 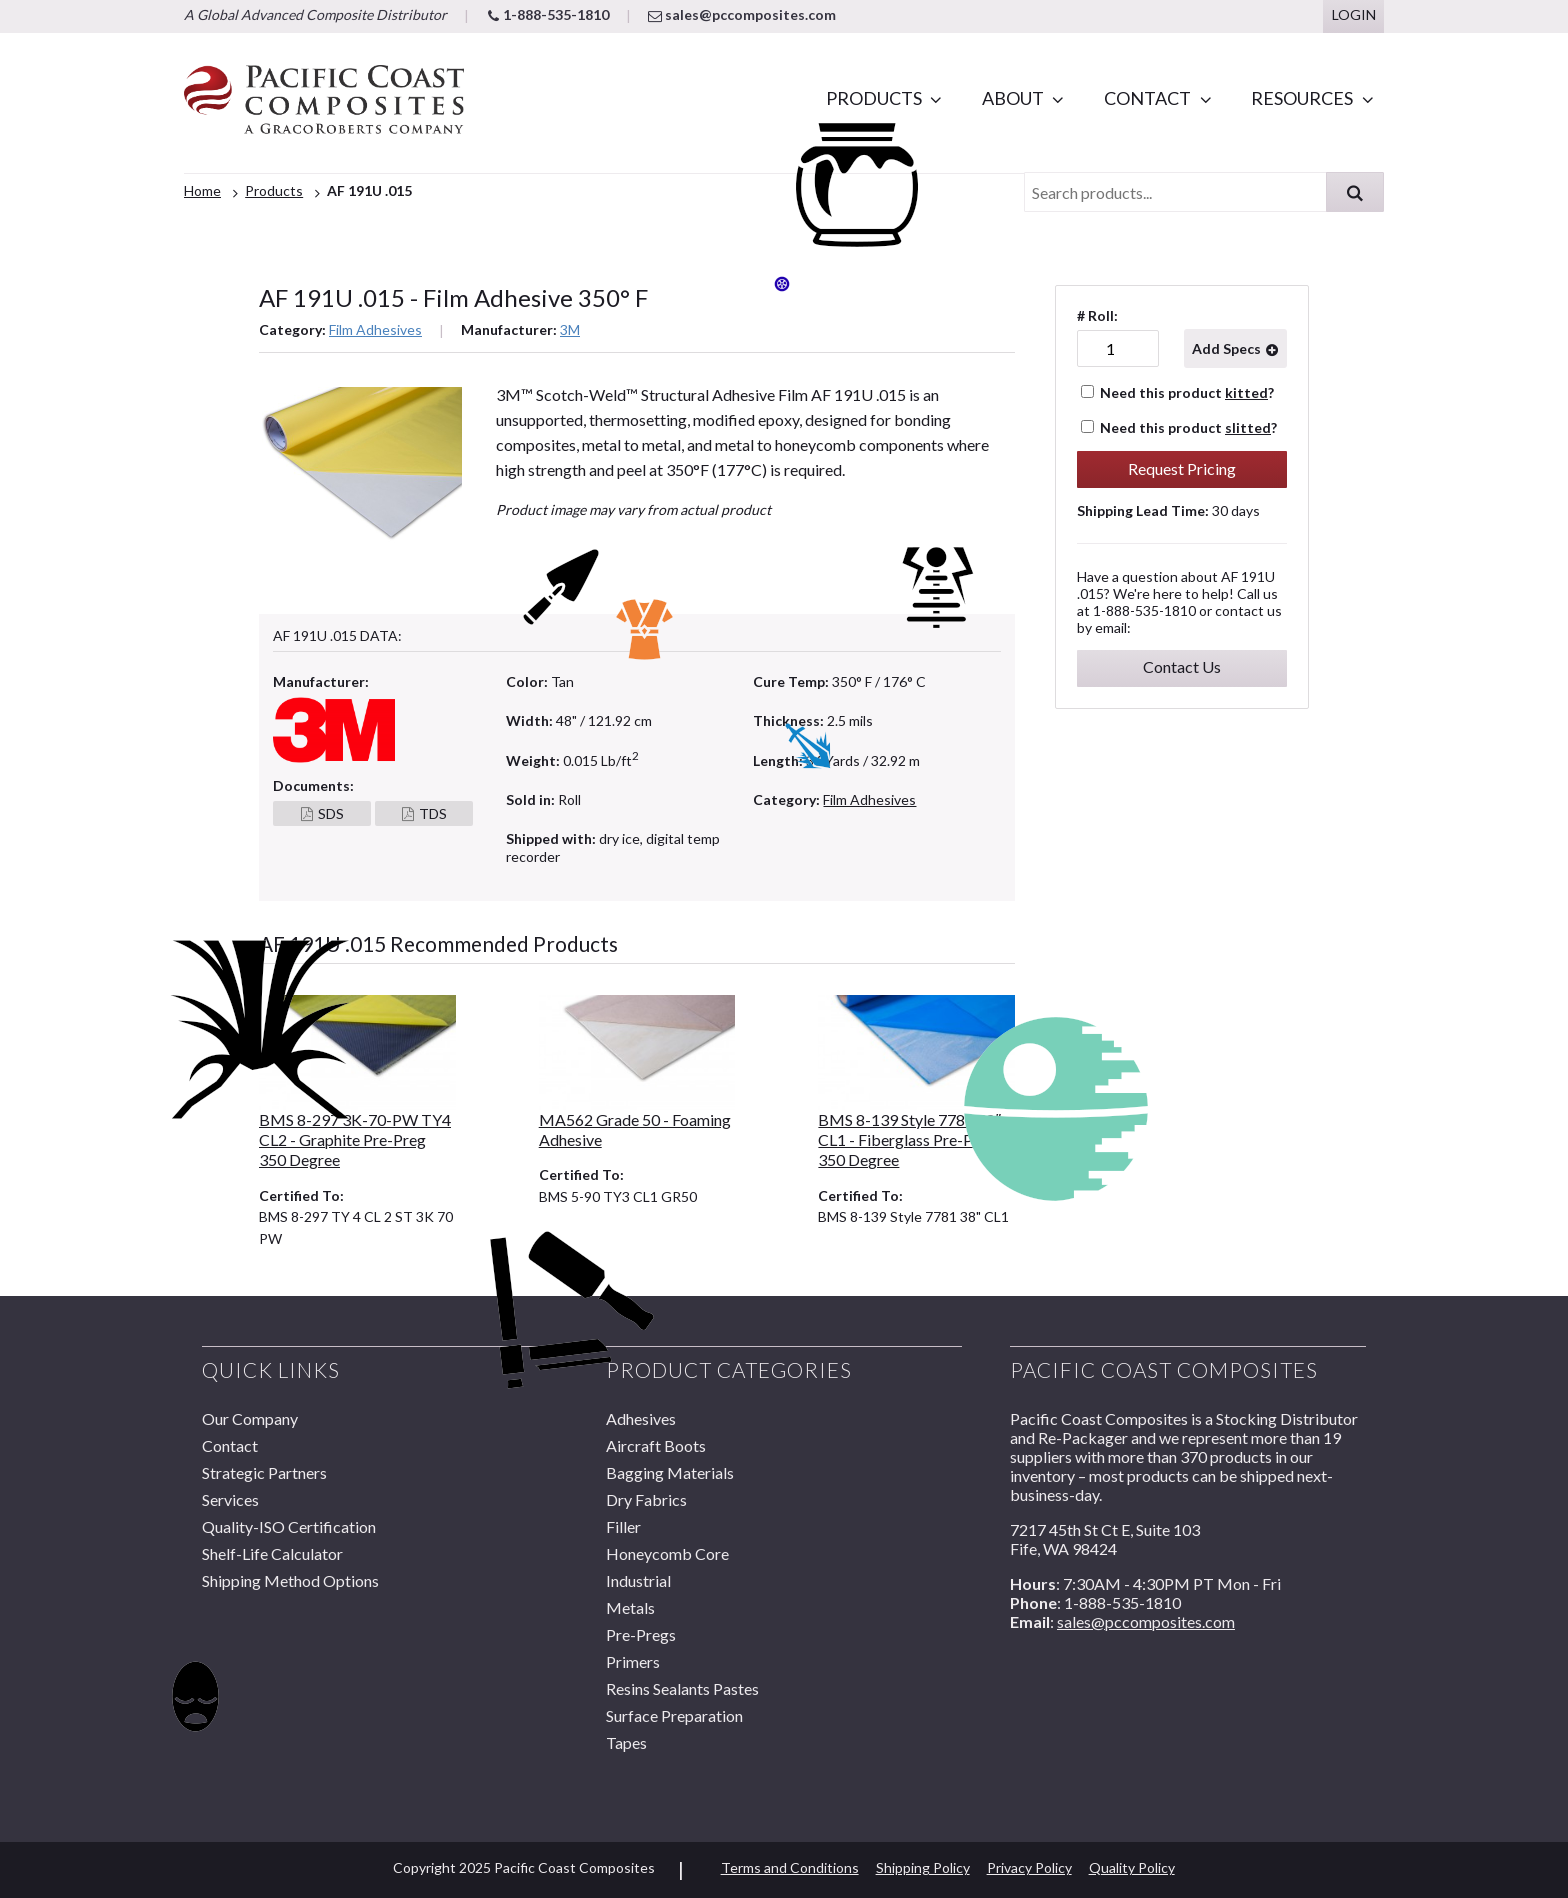 I want to click on select ninja armor equipment, so click(x=644, y=629).